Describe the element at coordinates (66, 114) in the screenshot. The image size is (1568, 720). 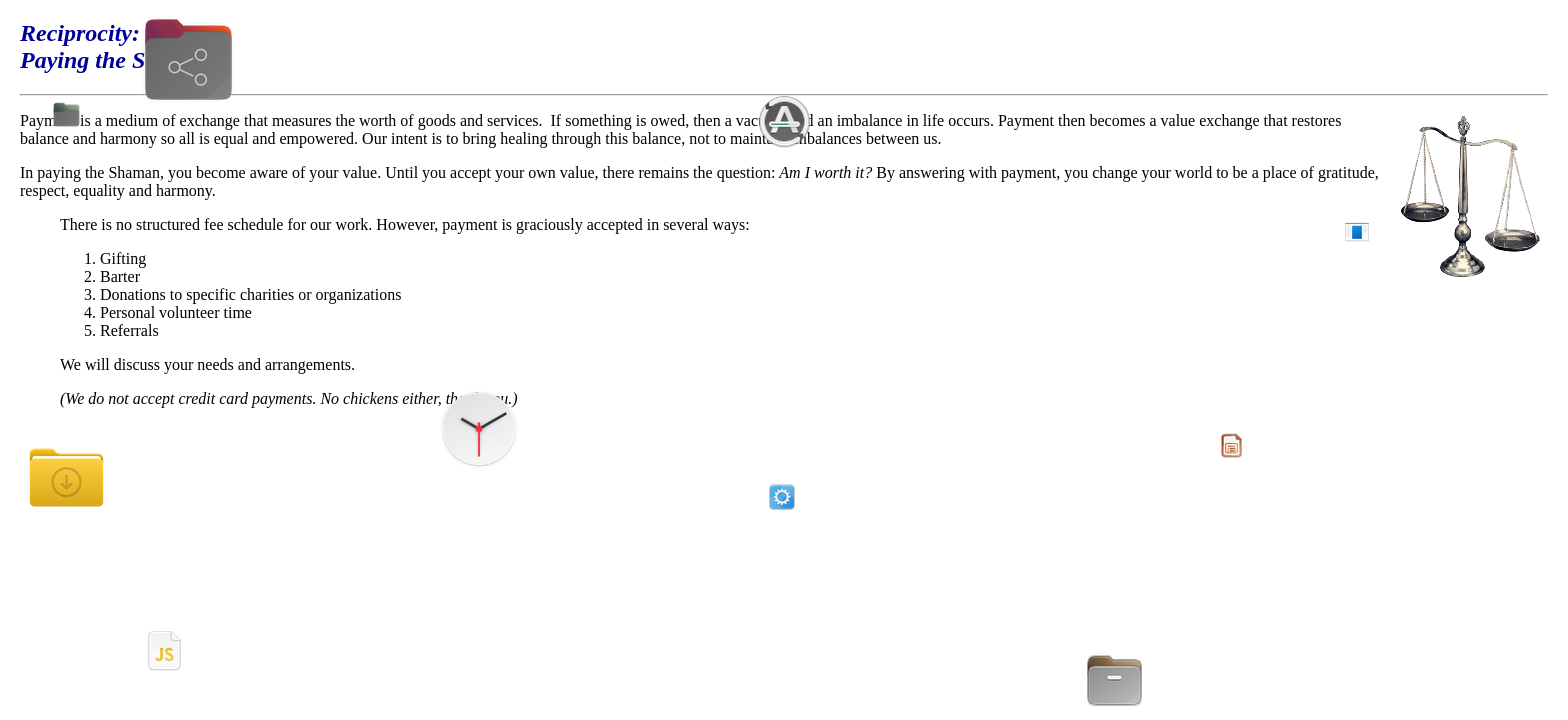
I see `an open folder ready to display its contents` at that location.